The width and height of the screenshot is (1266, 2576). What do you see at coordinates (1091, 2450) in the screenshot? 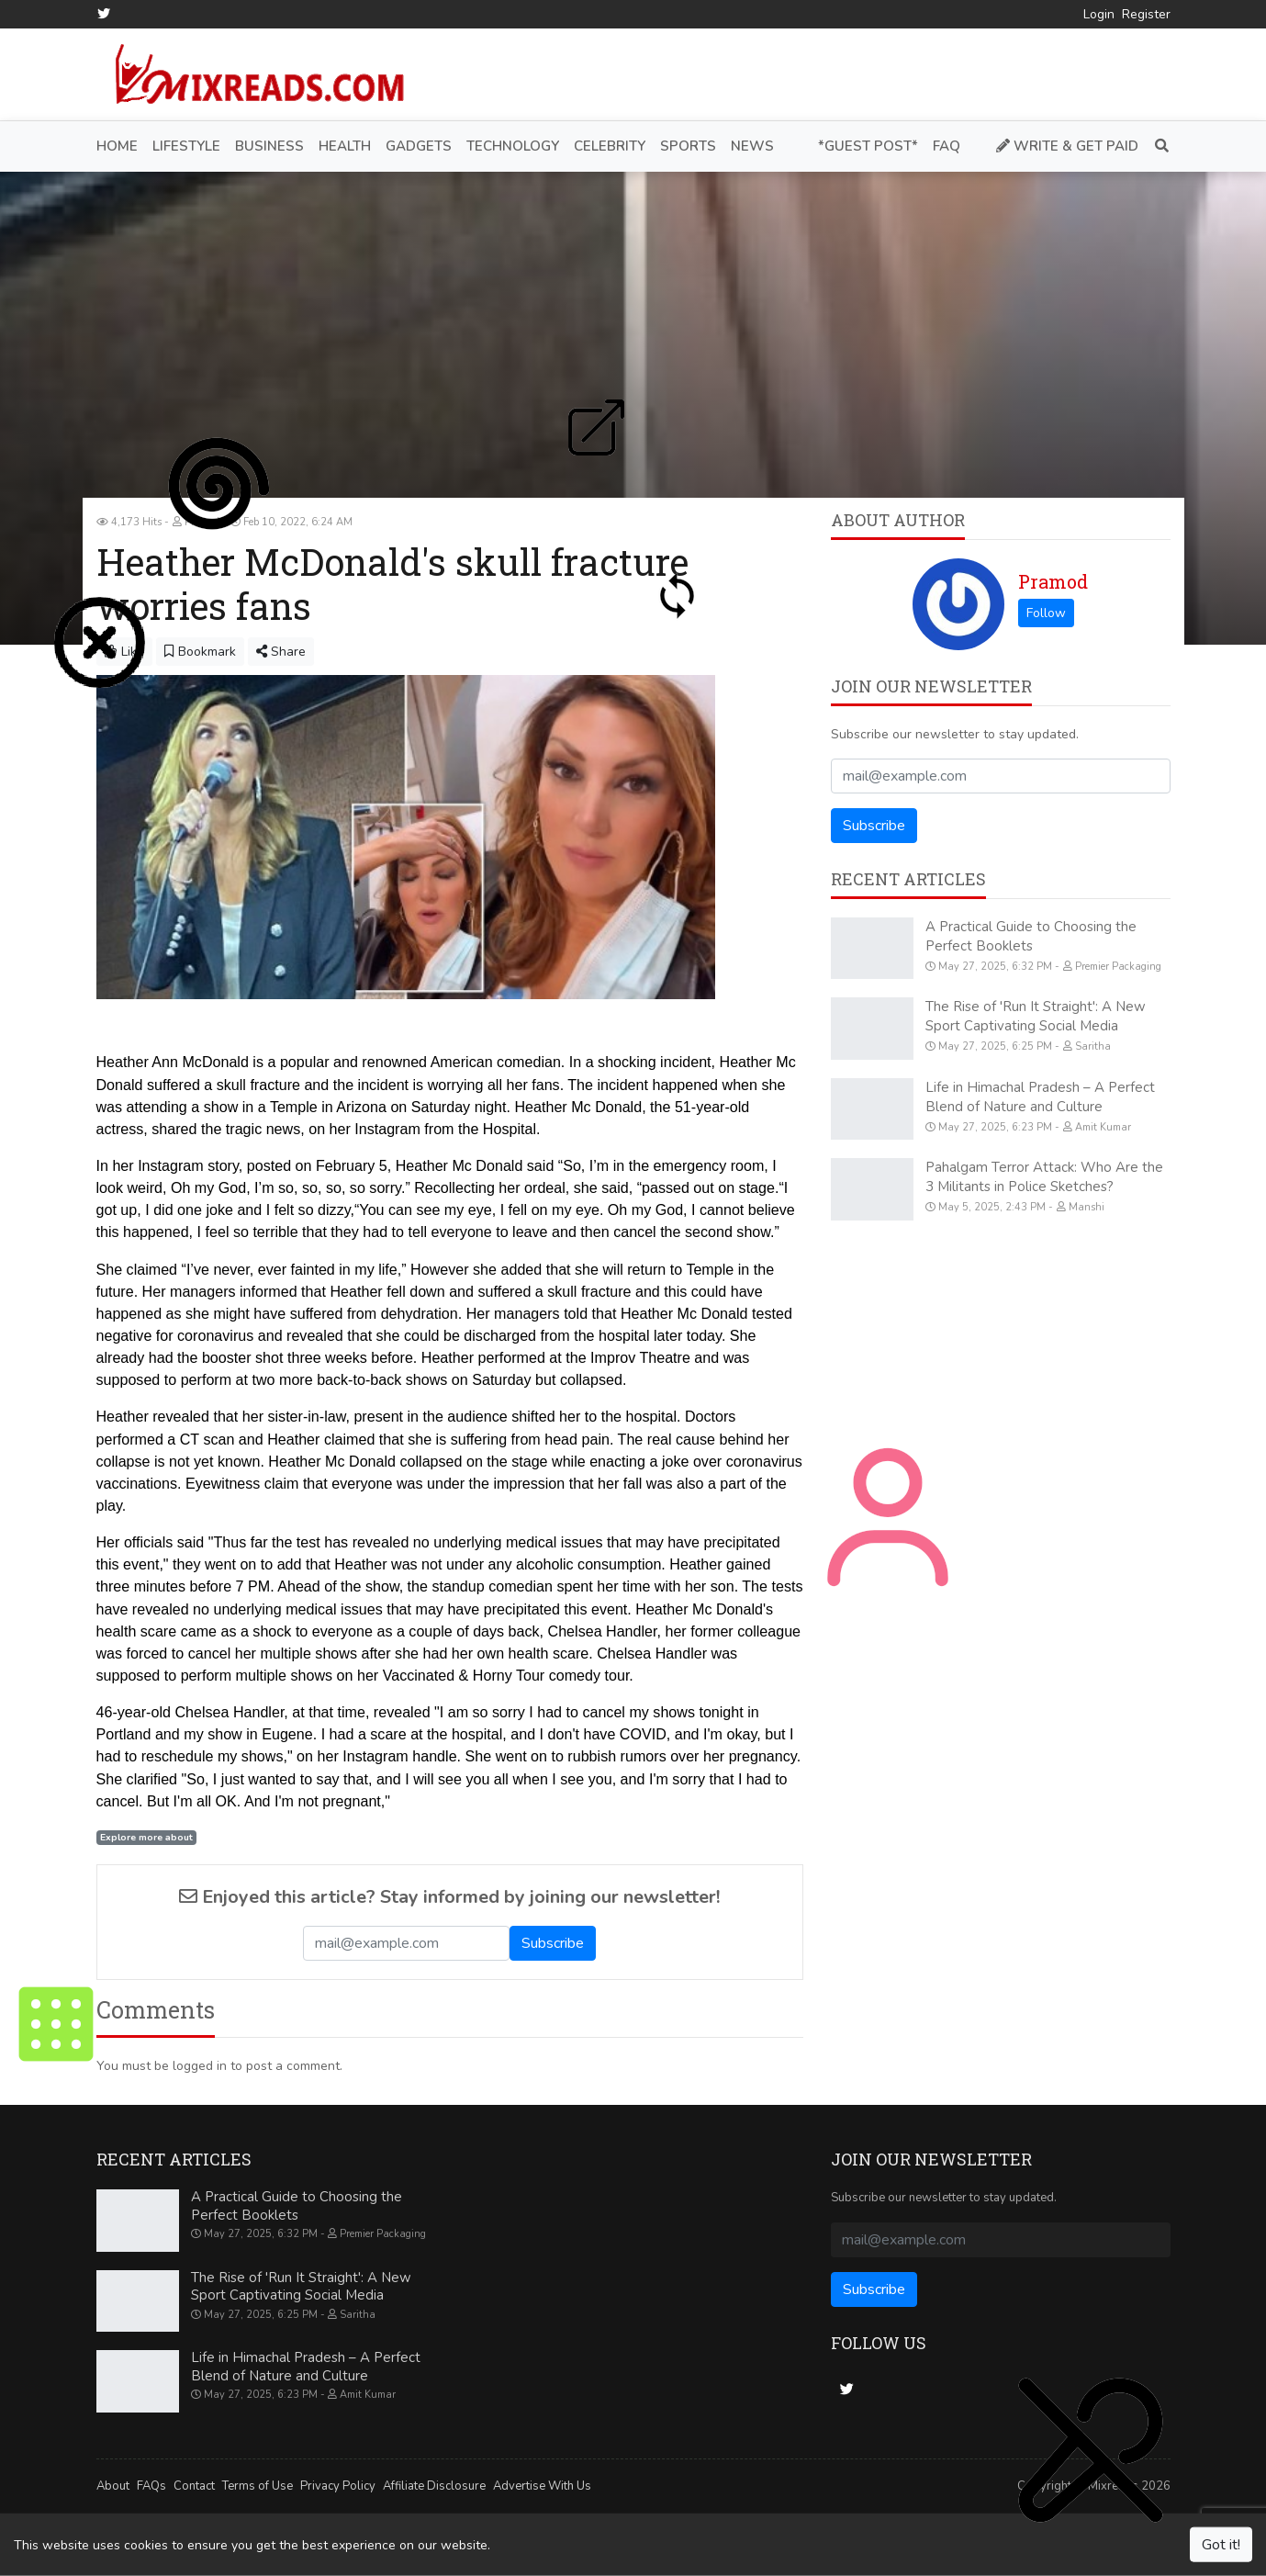
I see `mute microphone` at bounding box center [1091, 2450].